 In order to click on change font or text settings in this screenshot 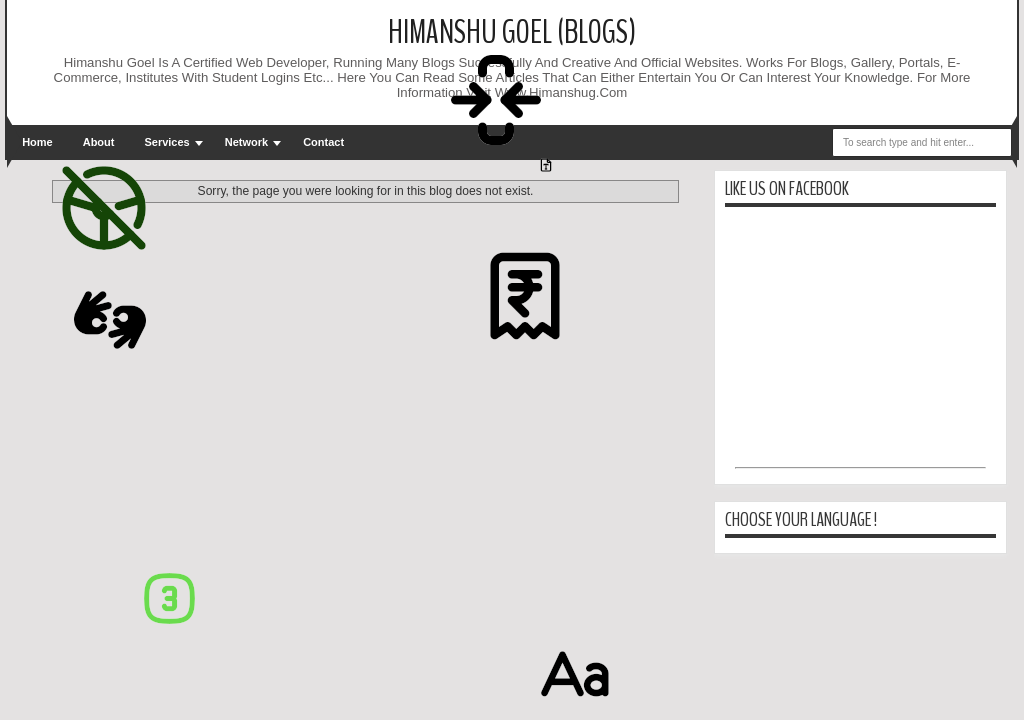, I will do `click(576, 675)`.